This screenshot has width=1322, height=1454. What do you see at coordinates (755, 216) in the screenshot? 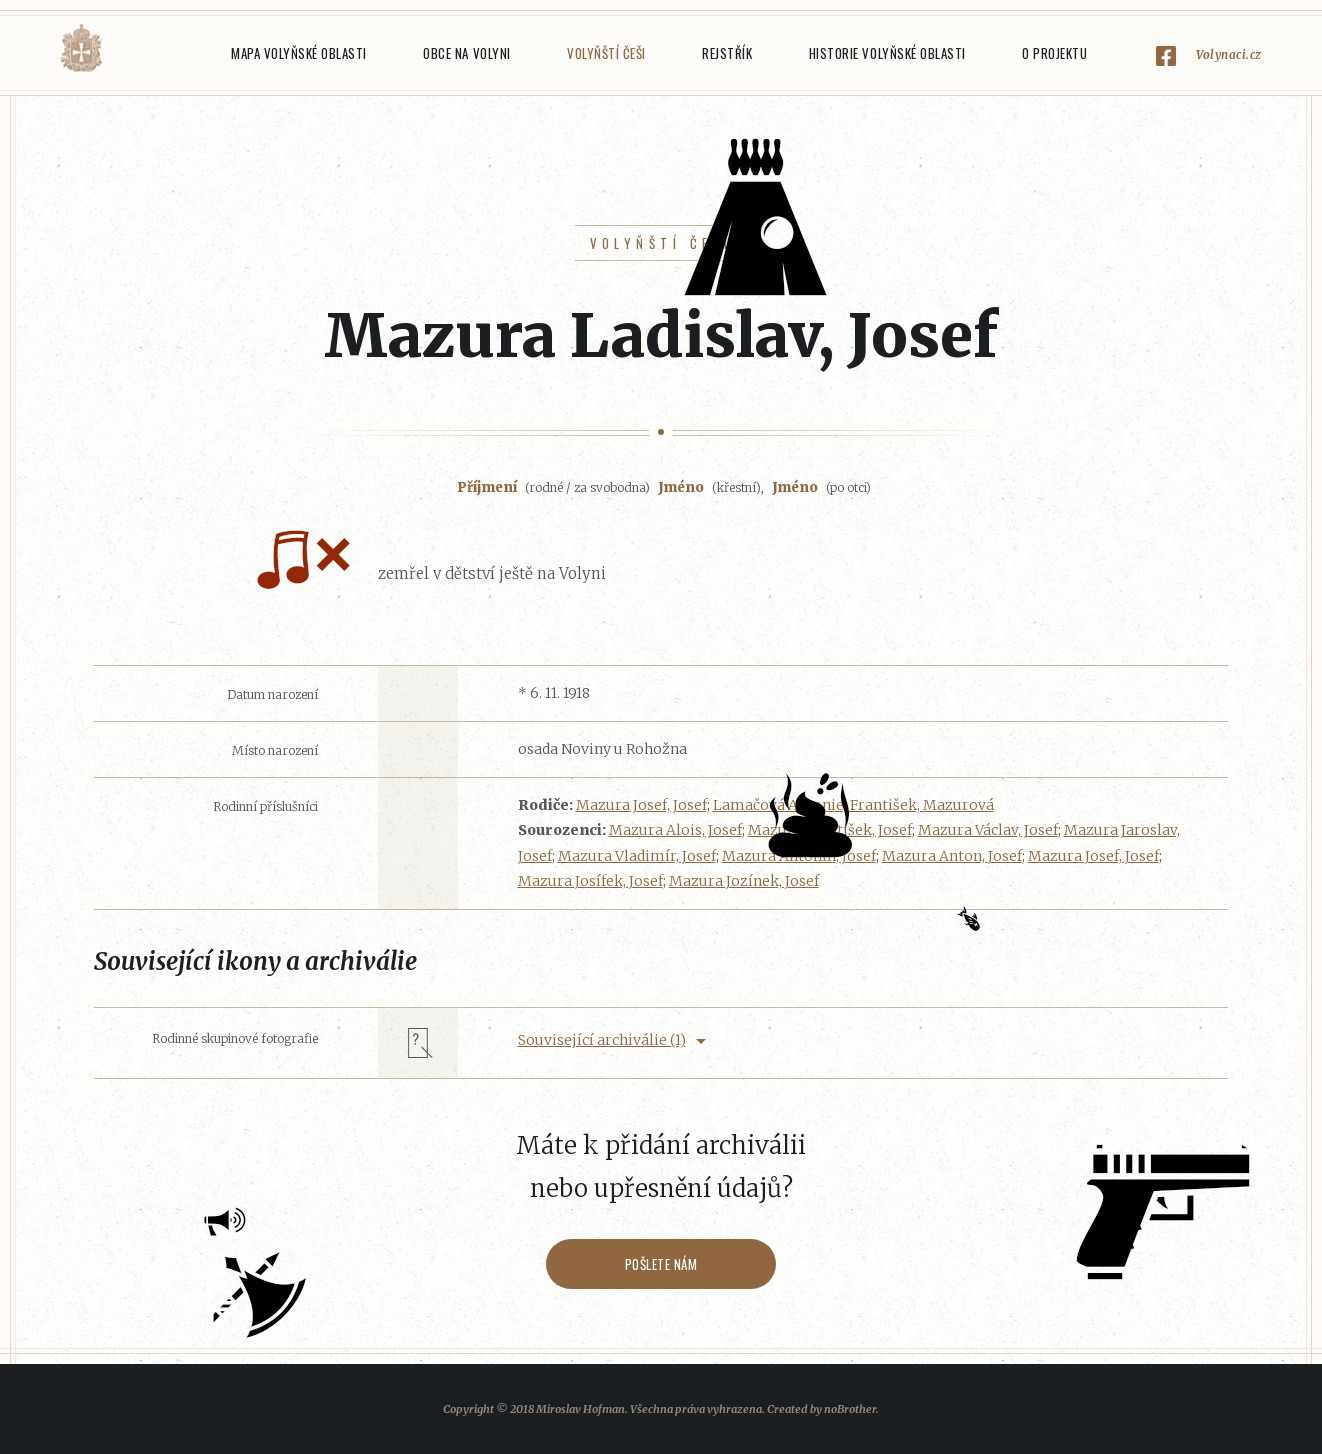
I see `access bowling alley locations or games` at bounding box center [755, 216].